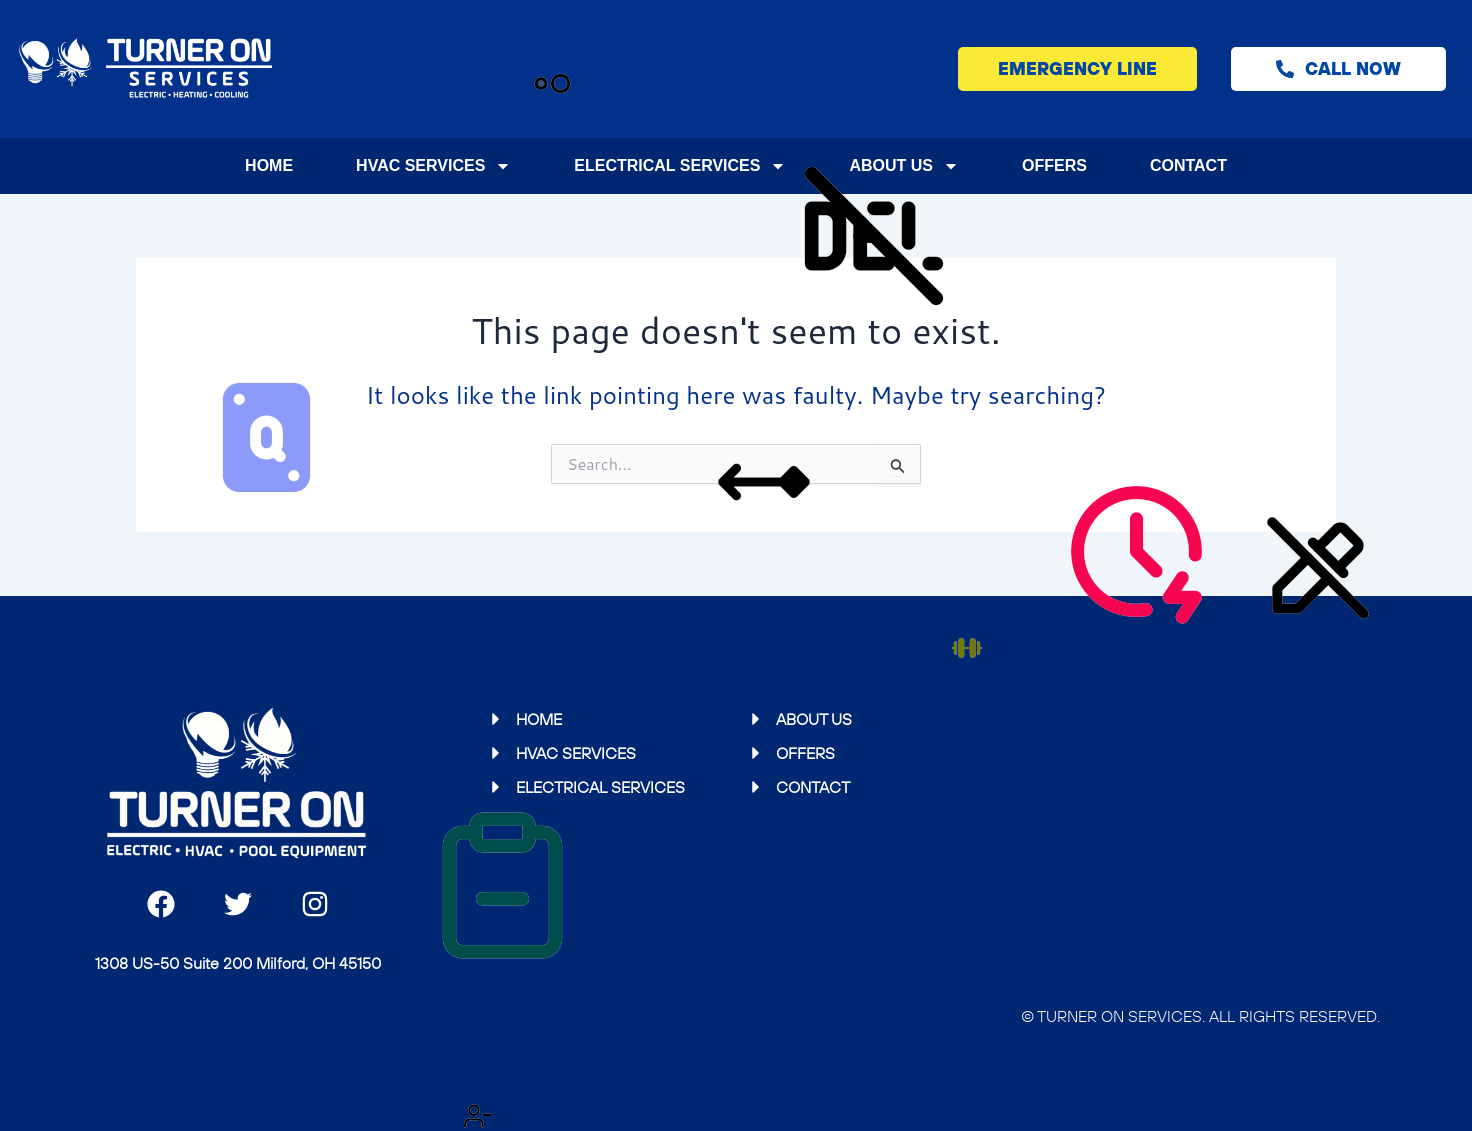 Image resolution: width=1472 pixels, height=1131 pixels. Describe the element at coordinates (874, 236) in the screenshot. I see `http delete request disabled or unavailable` at that location.